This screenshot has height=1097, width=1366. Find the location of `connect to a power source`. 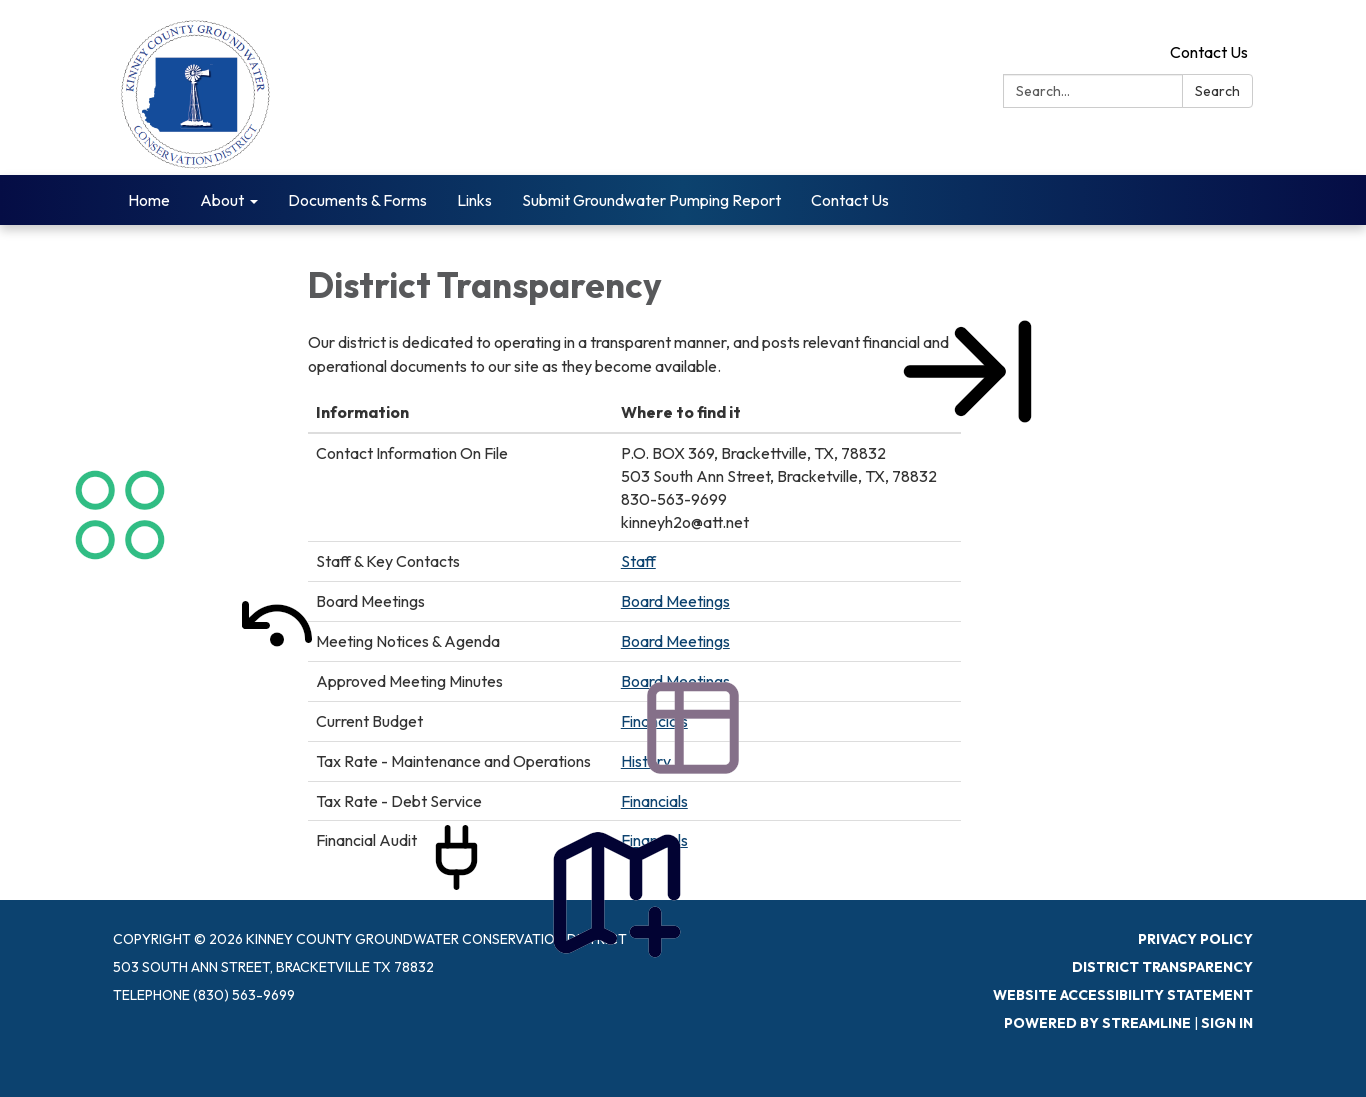

connect to a power source is located at coordinates (456, 857).